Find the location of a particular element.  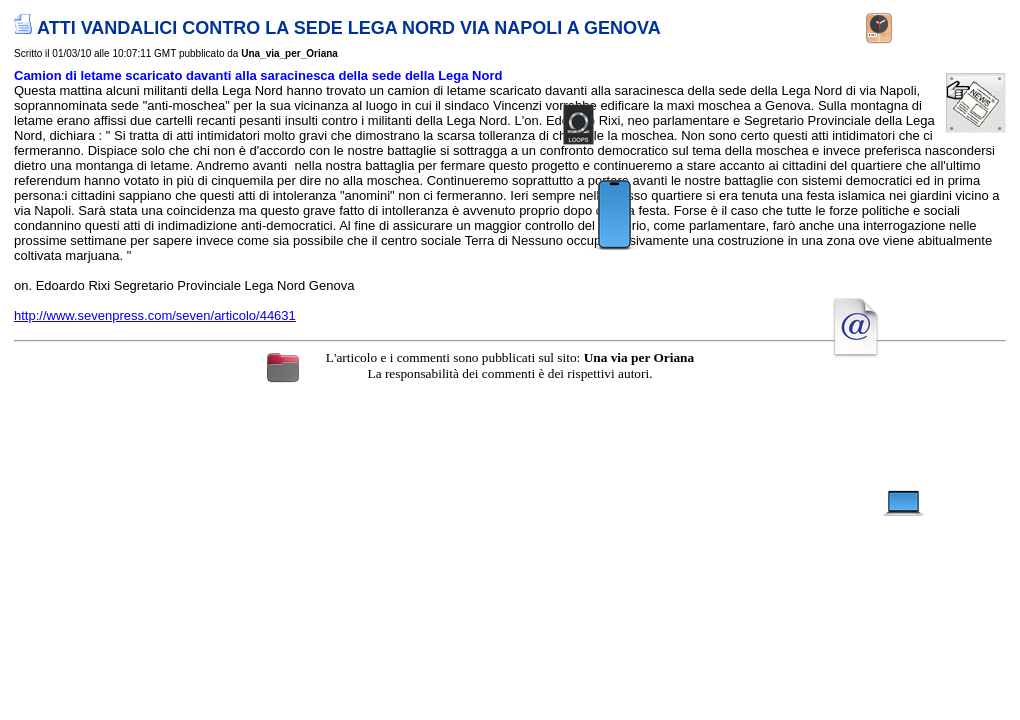

drop files here to move them into this folder is located at coordinates (283, 367).